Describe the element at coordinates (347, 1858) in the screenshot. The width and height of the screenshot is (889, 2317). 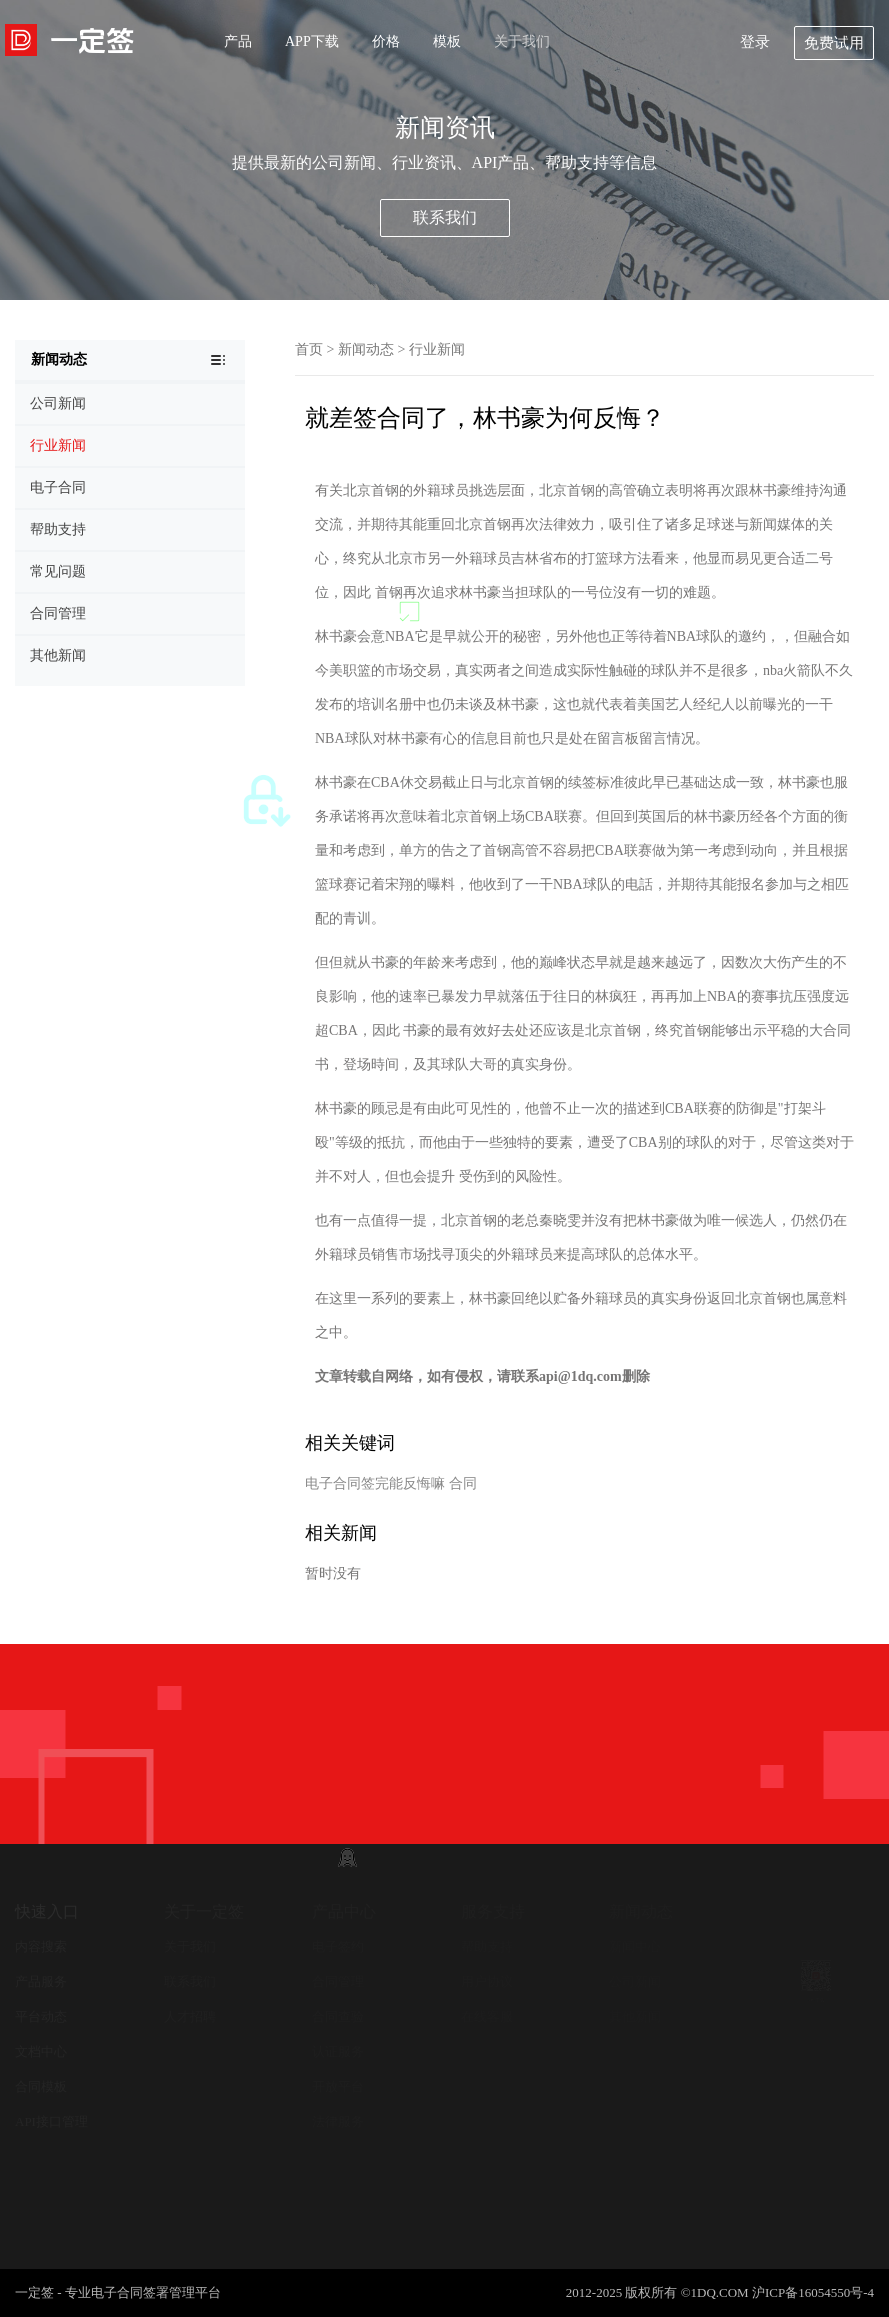
I see `linux operating system logo` at that location.